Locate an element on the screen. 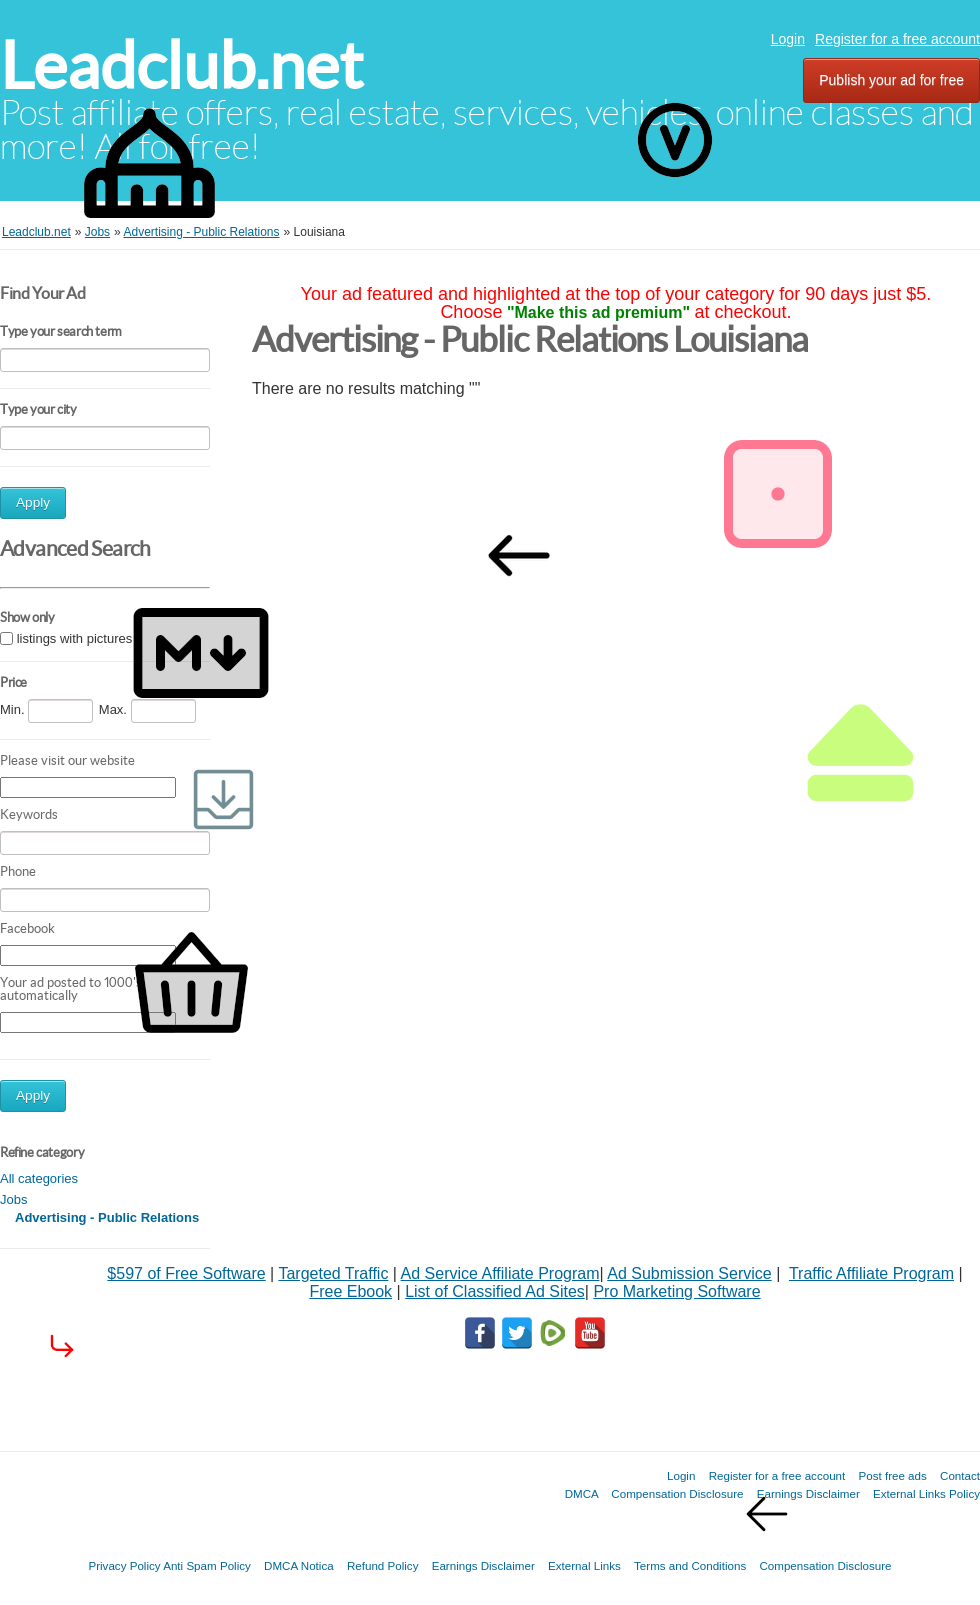  indicates a nearby mosque or place of worship is located at coordinates (149, 169).